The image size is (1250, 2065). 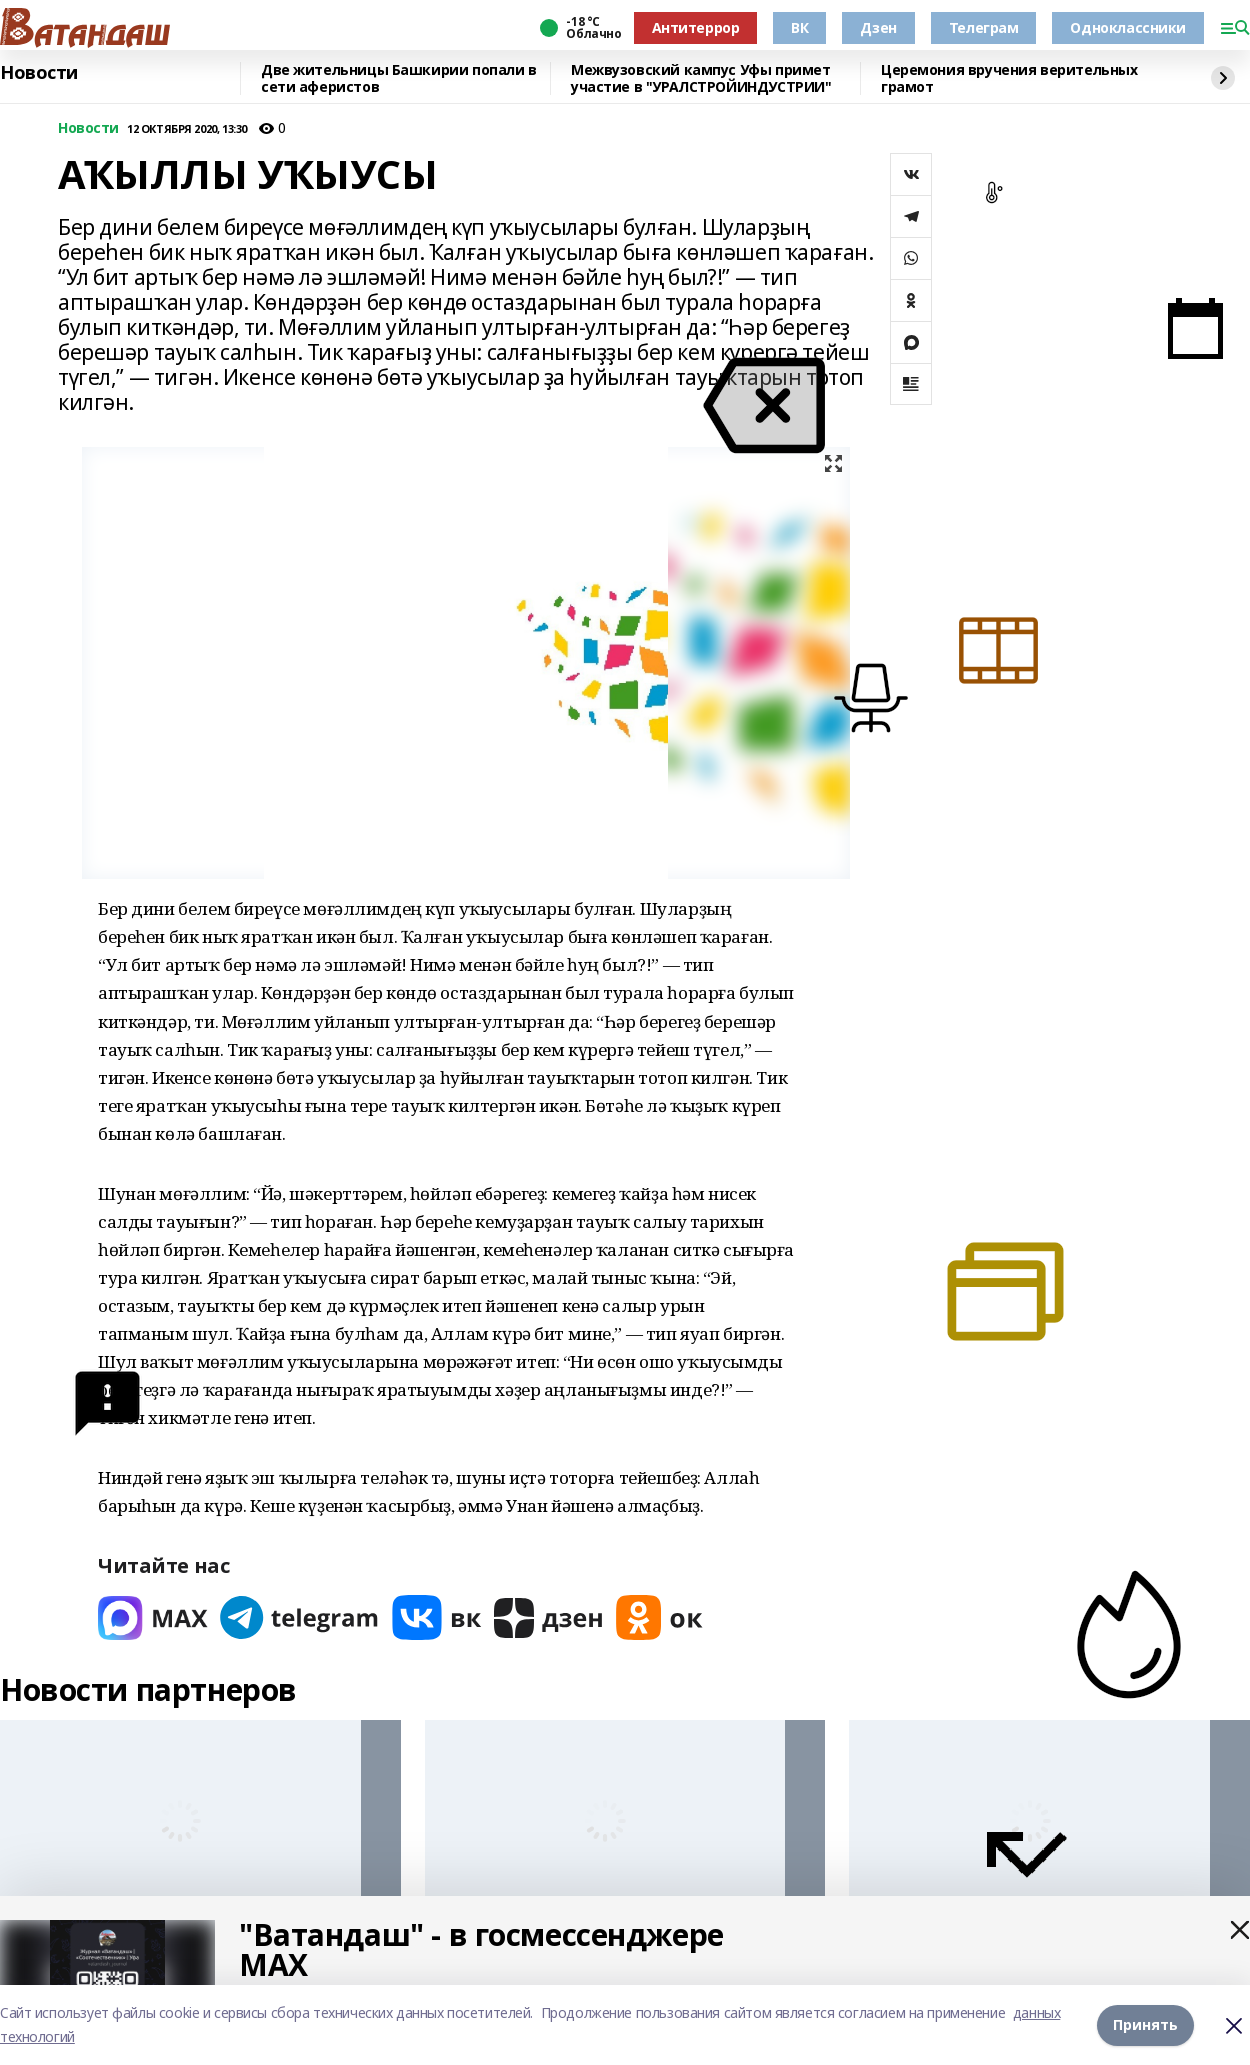 I want to click on view today's date, so click(x=1195, y=328).